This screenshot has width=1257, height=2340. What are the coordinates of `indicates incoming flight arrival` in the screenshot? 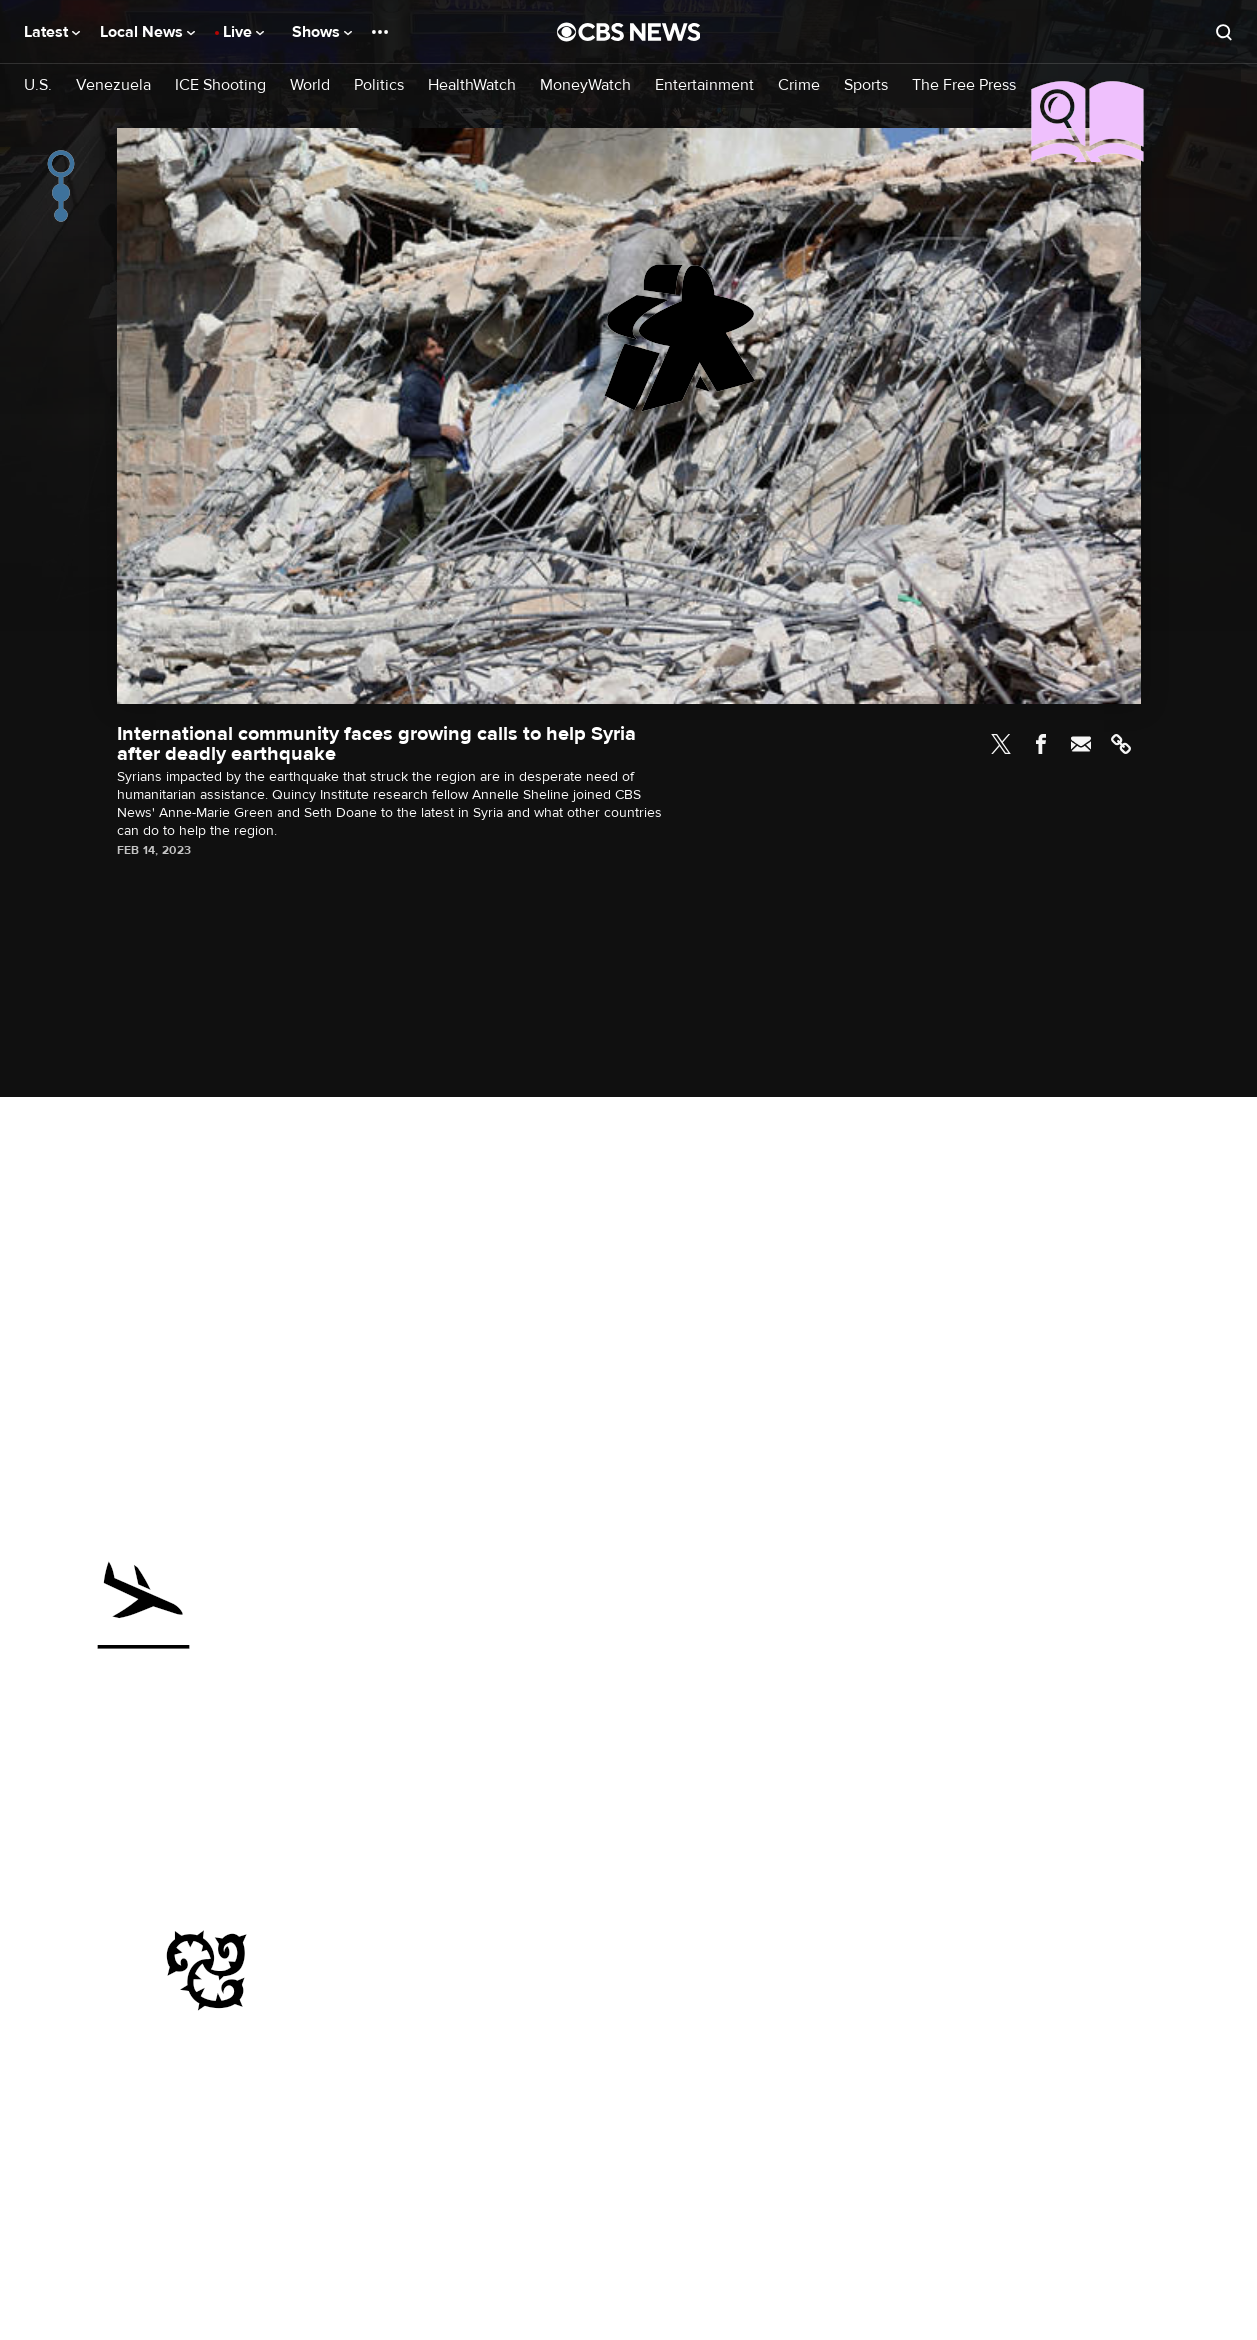 It's located at (143, 1607).